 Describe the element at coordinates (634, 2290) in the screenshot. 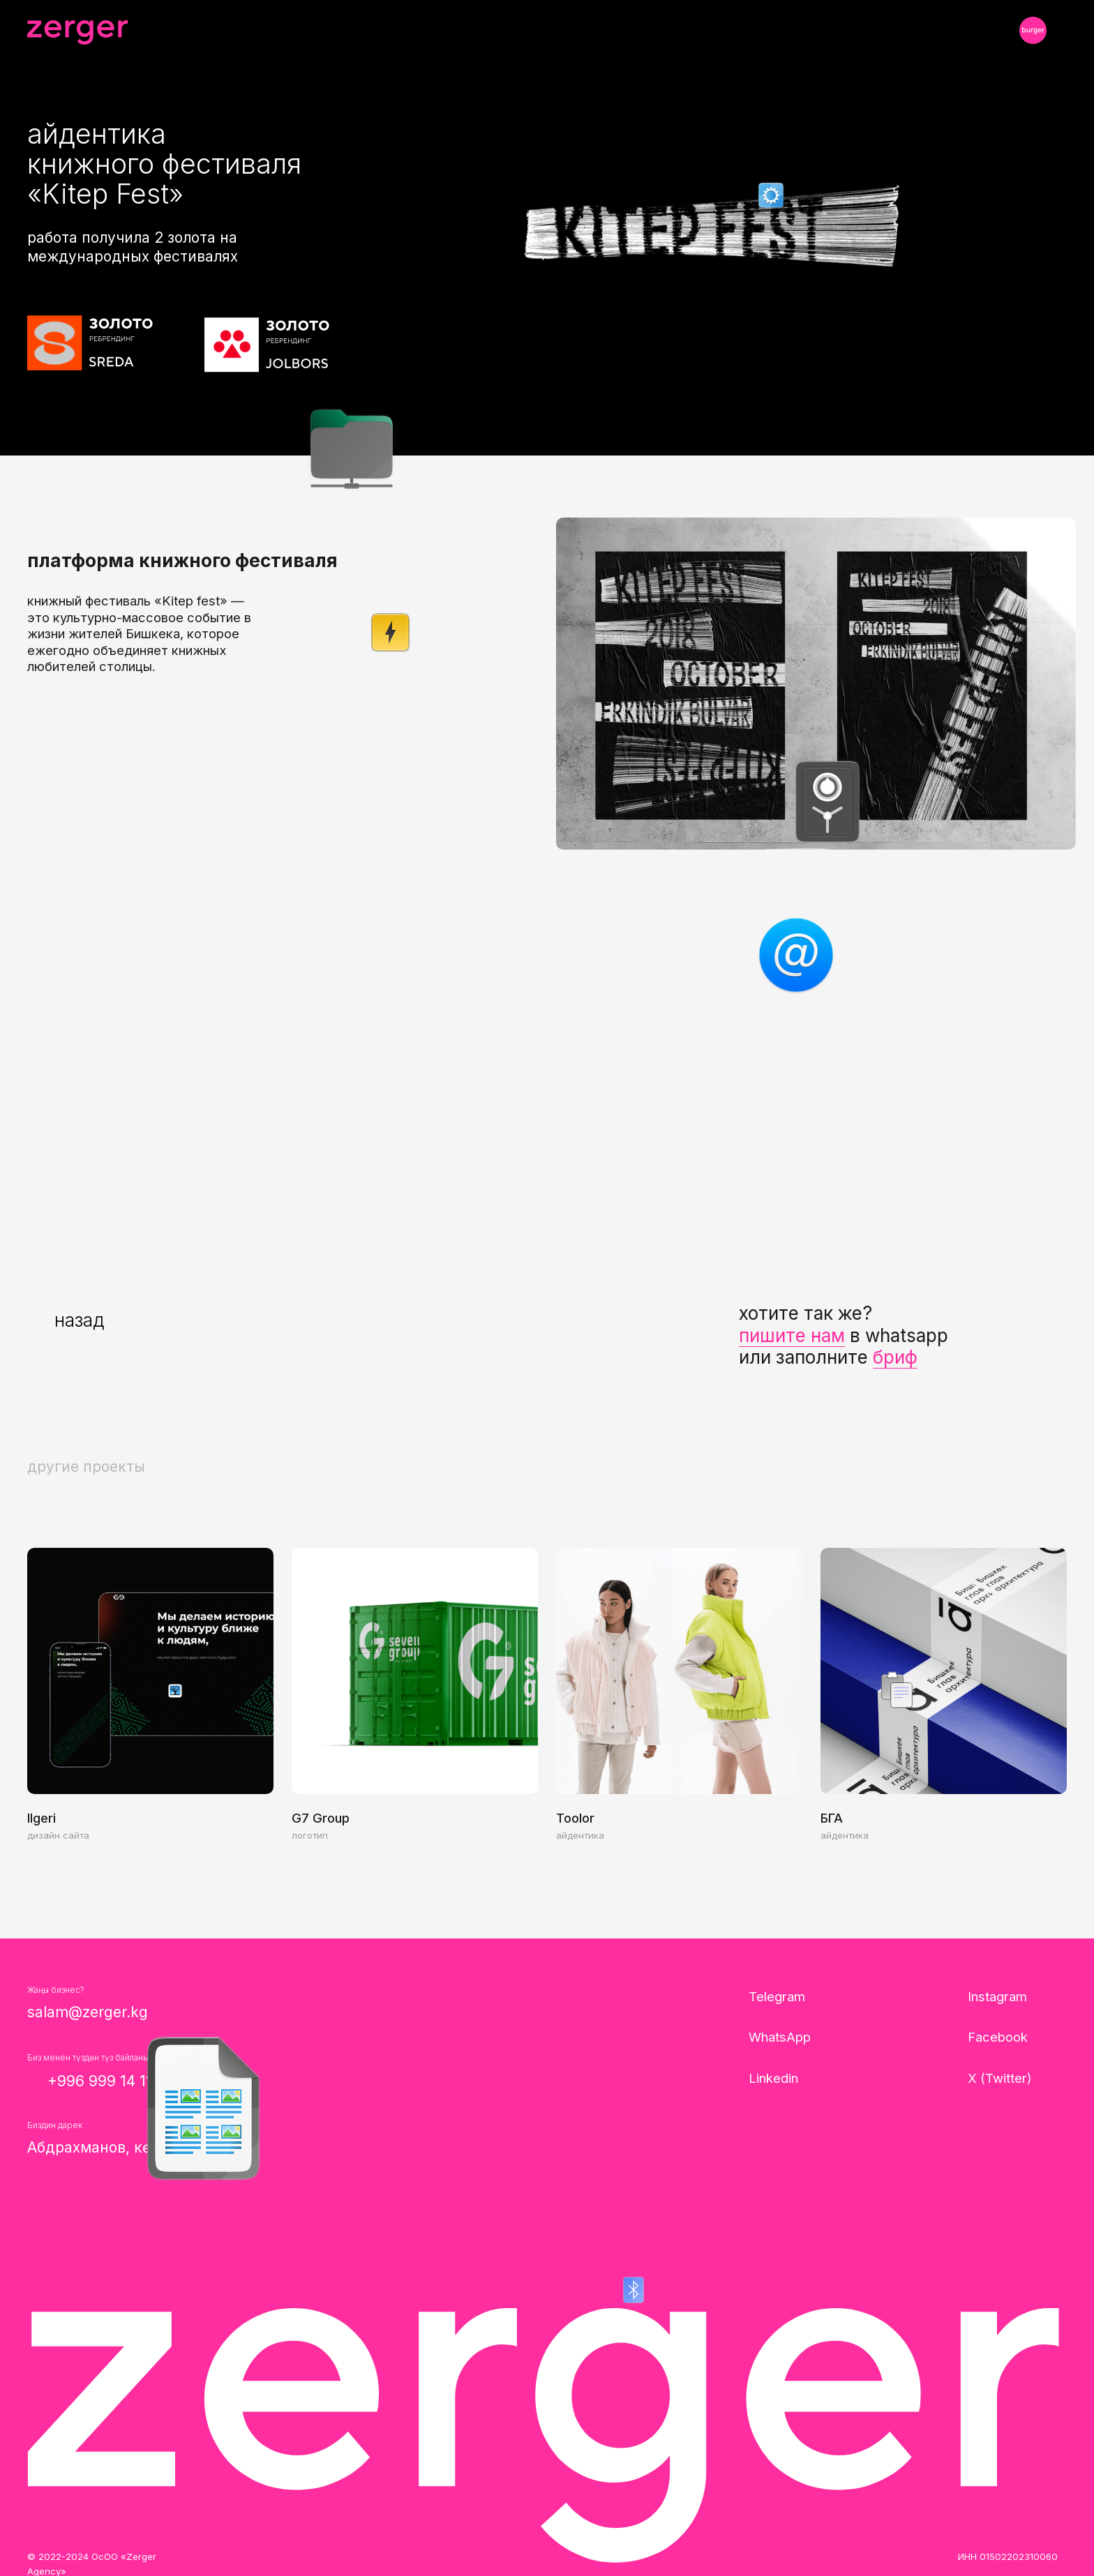

I see `indicates bluetooth is currently enabled and active` at that location.